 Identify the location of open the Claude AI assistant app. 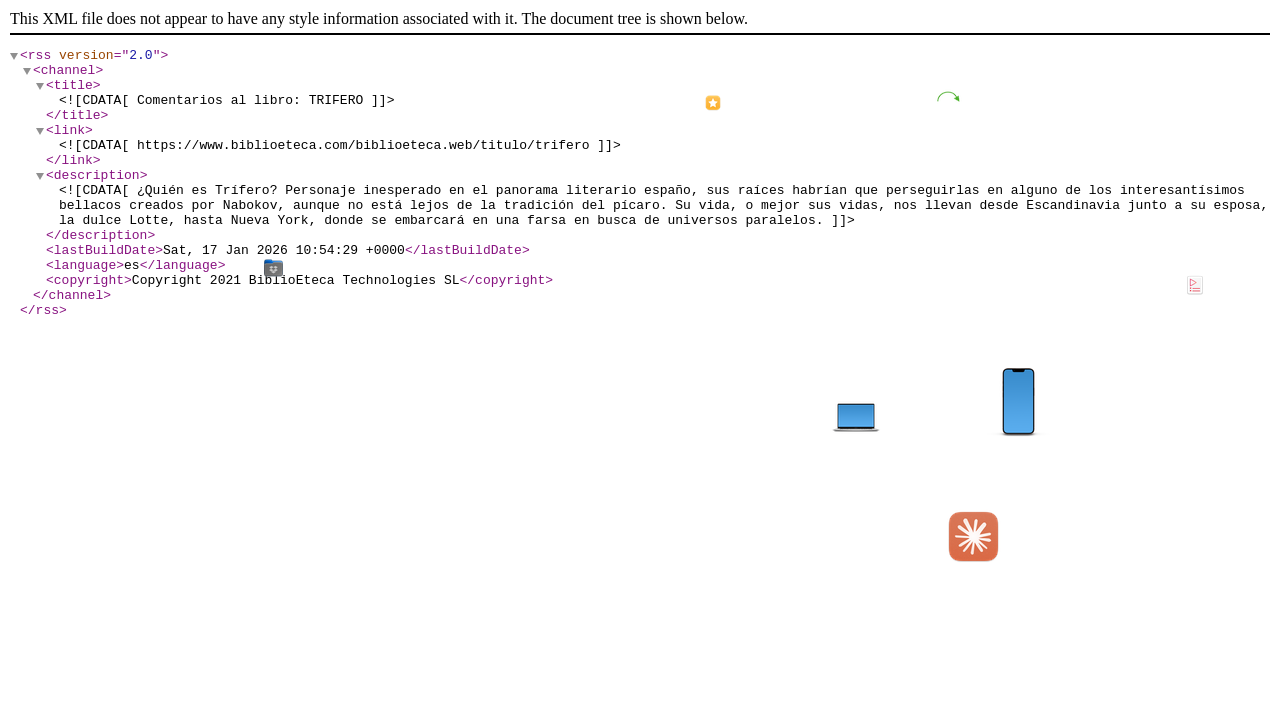
(973, 536).